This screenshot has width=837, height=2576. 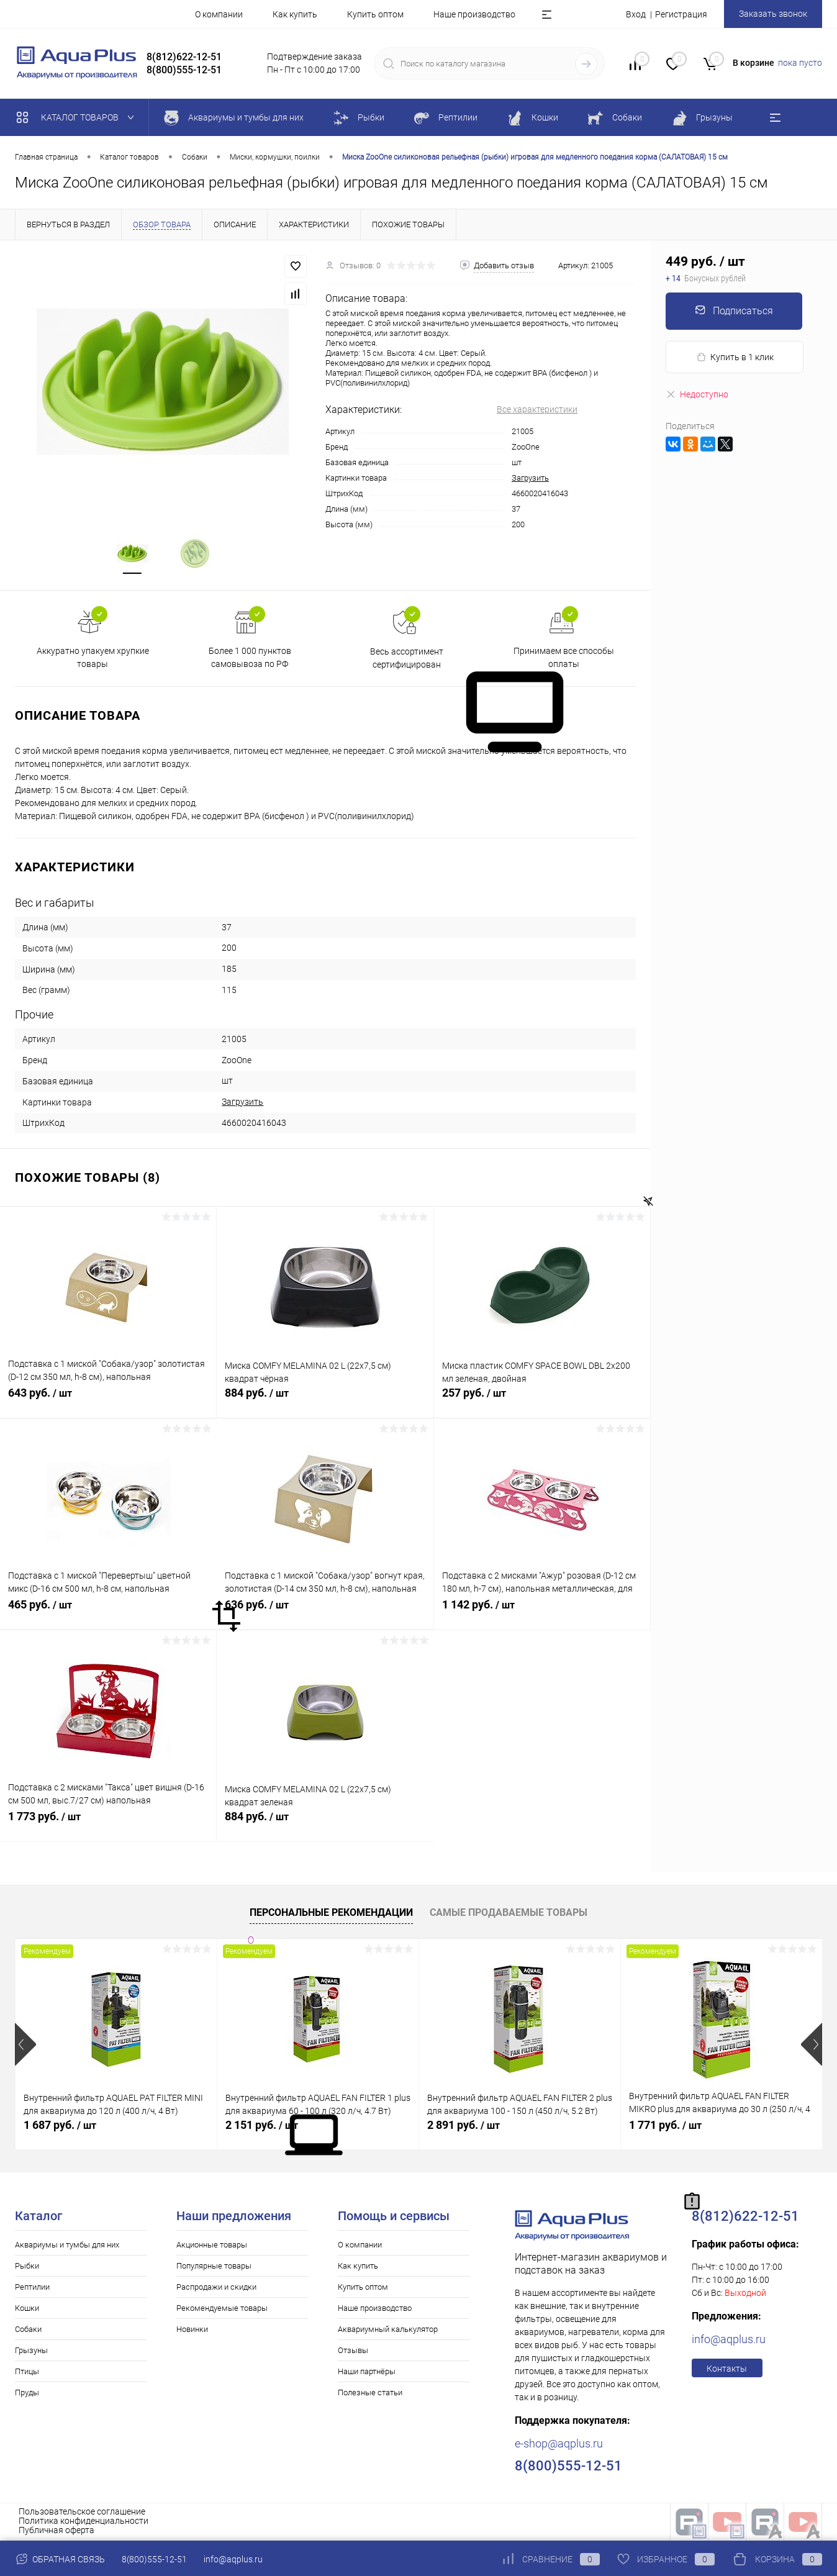 I want to click on open tv or video streaming app, so click(x=515, y=709).